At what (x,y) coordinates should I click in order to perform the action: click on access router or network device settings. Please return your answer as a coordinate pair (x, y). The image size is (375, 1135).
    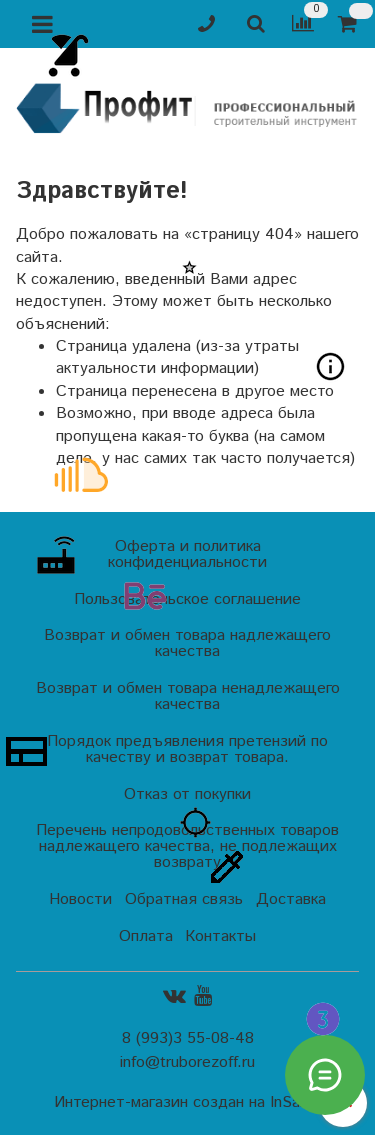
    Looking at the image, I should click on (56, 555).